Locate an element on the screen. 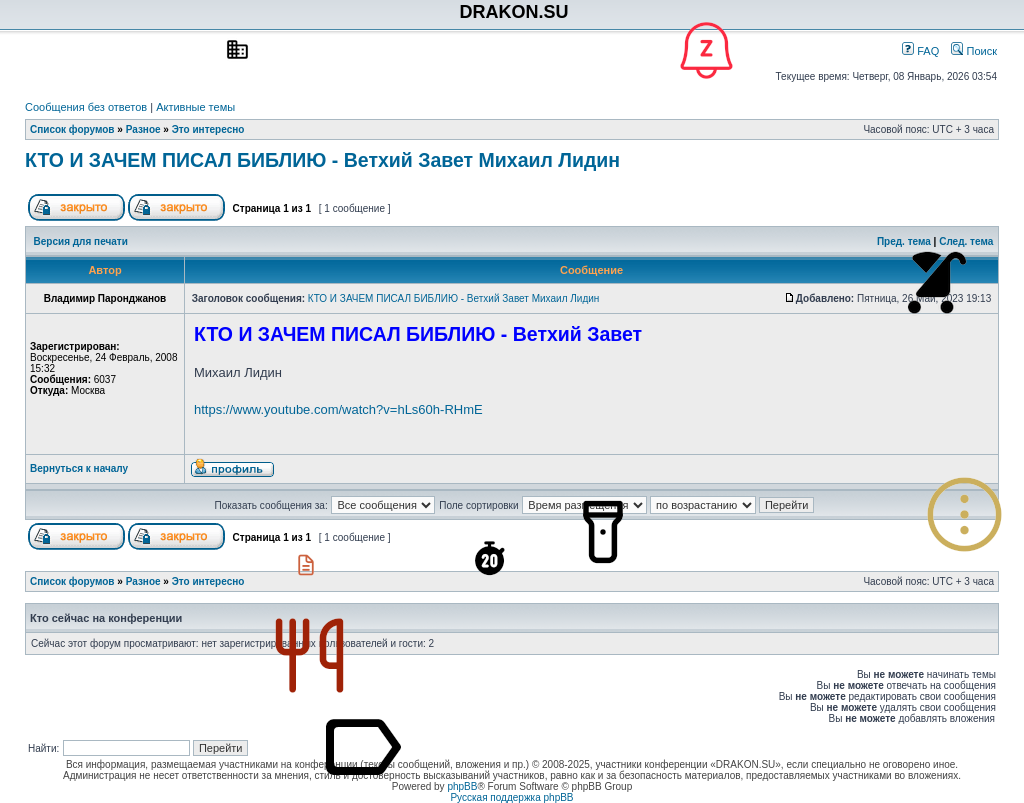 This screenshot has width=1024, height=803. view document or text file is located at coordinates (306, 565).